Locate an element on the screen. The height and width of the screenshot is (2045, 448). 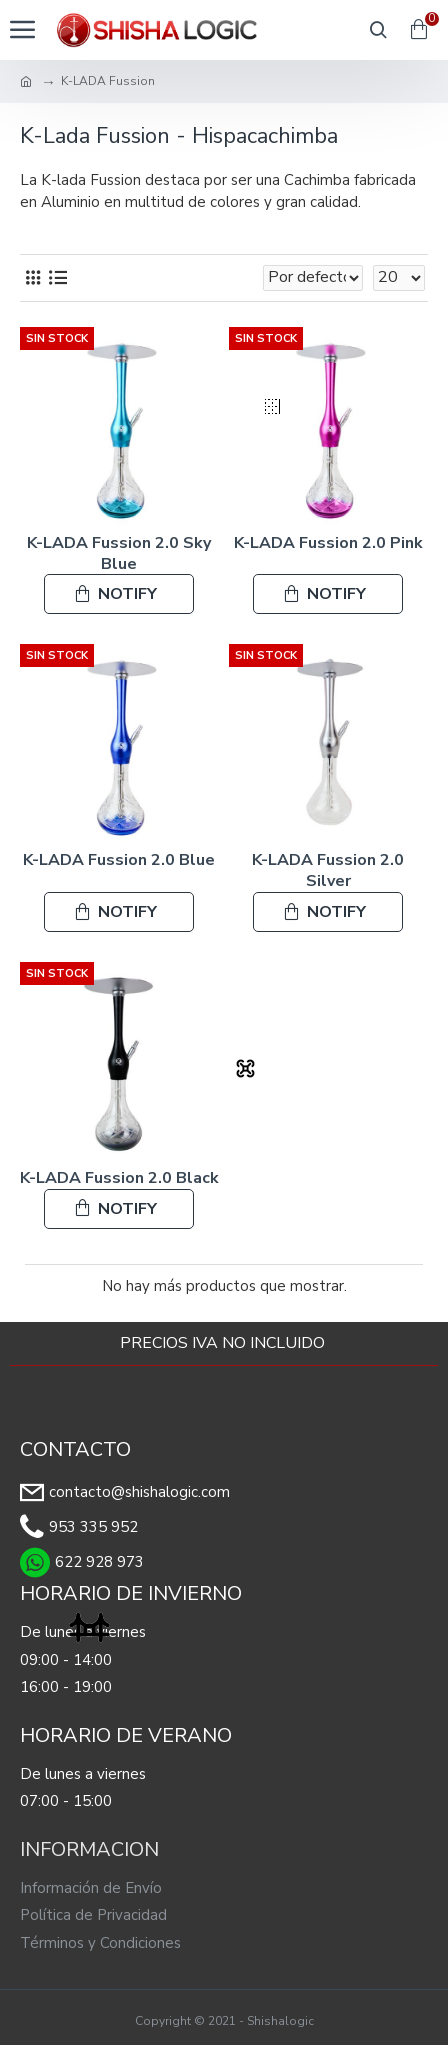
view bridge or overpass information is located at coordinates (89, 1627).